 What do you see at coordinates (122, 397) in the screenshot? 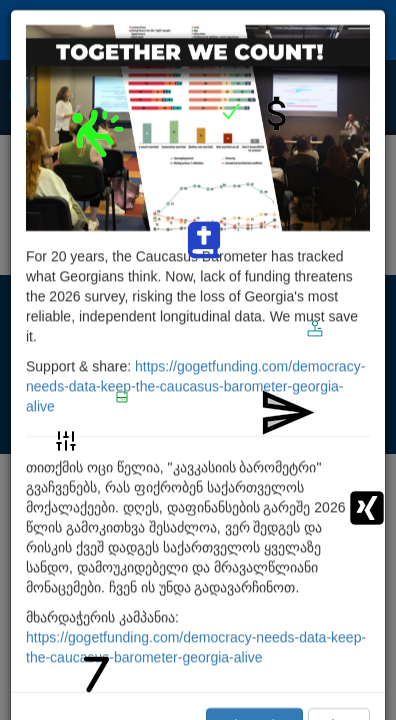
I see `access storage or disk management` at bounding box center [122, 397].